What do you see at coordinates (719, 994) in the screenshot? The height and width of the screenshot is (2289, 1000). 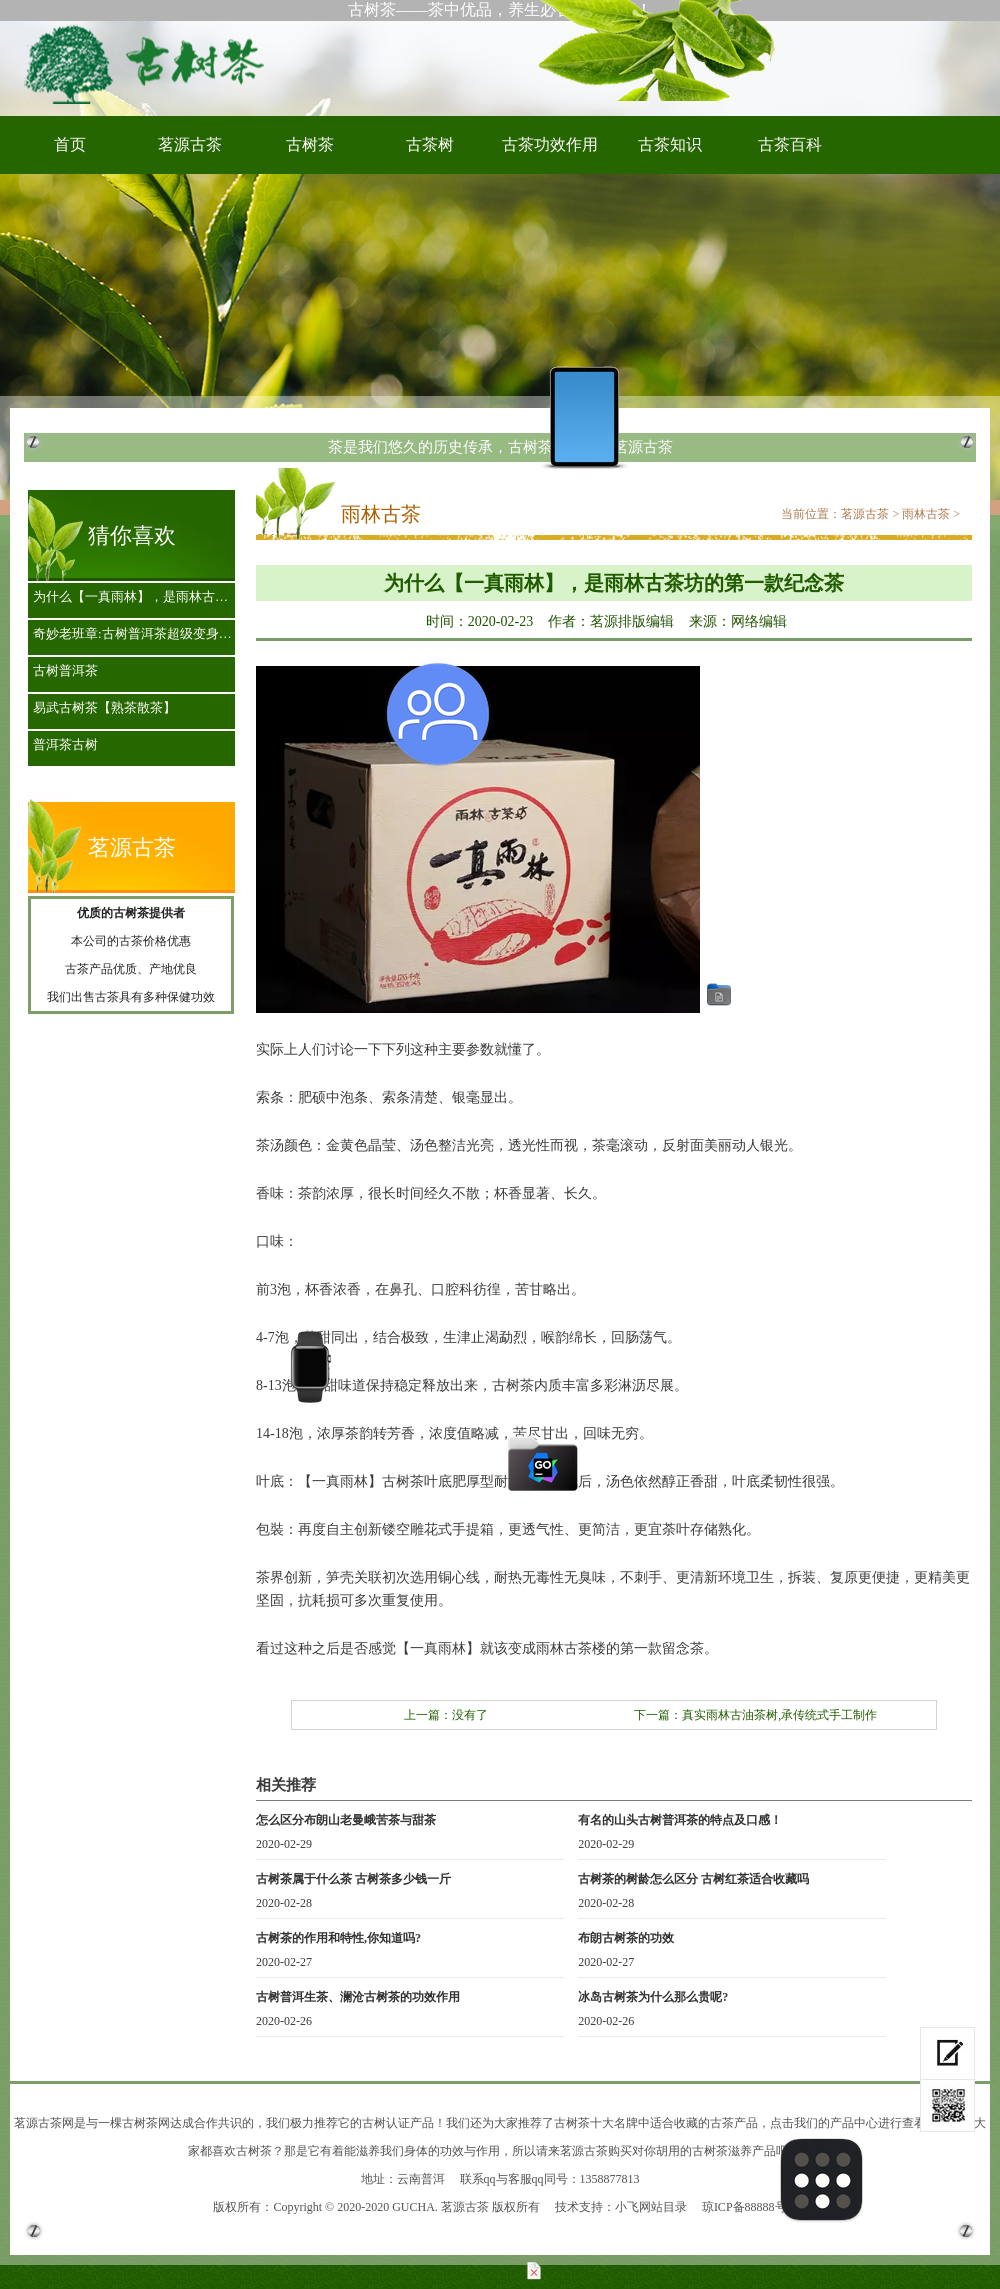 I see `open your documents folder` at bounding box center [719, 994].